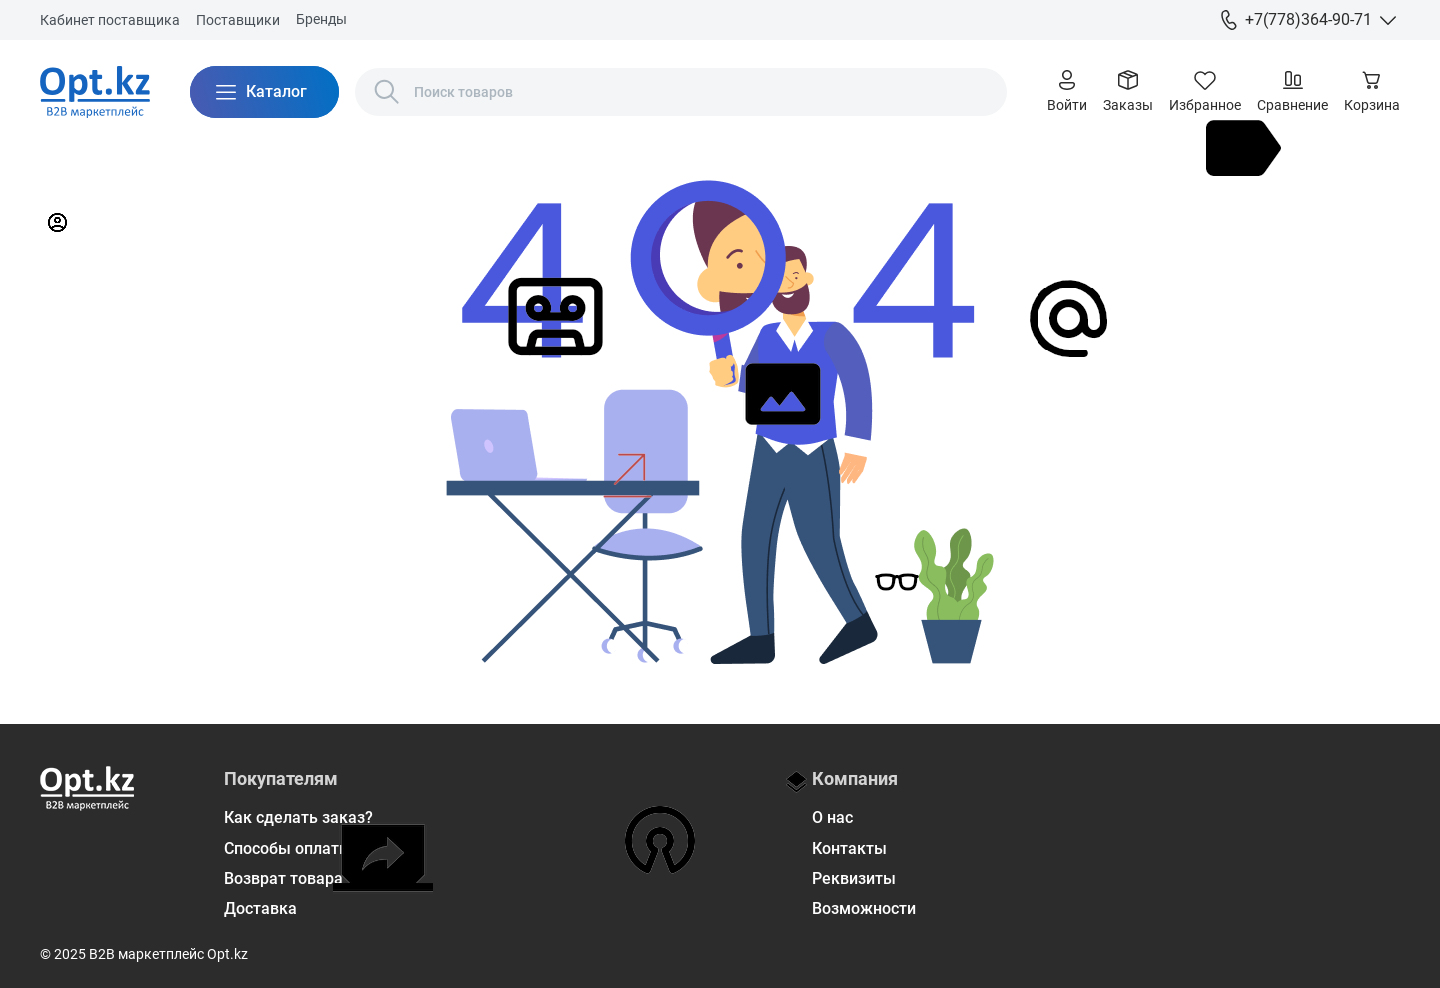 Image resolution: width=1440 pixels, height=988 pixels. What do you see at coordinates (57, 222) in the screenshot?
I see `access your profile or account settings` at bounding box center [57, 222].